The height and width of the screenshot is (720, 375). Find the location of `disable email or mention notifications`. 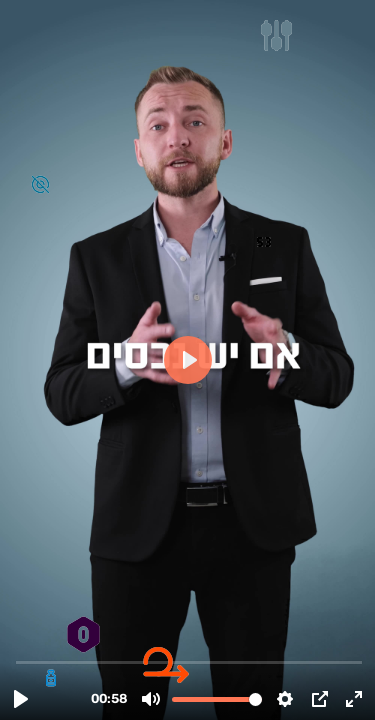

disable email or mention notifications is located at coordinates (40, 184).